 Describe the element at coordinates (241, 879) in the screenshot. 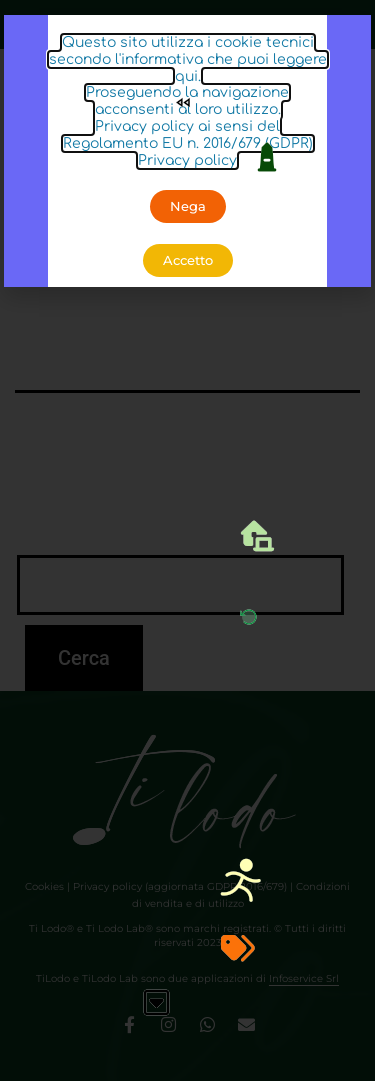

I see `start a running or fitness activity` at that location.